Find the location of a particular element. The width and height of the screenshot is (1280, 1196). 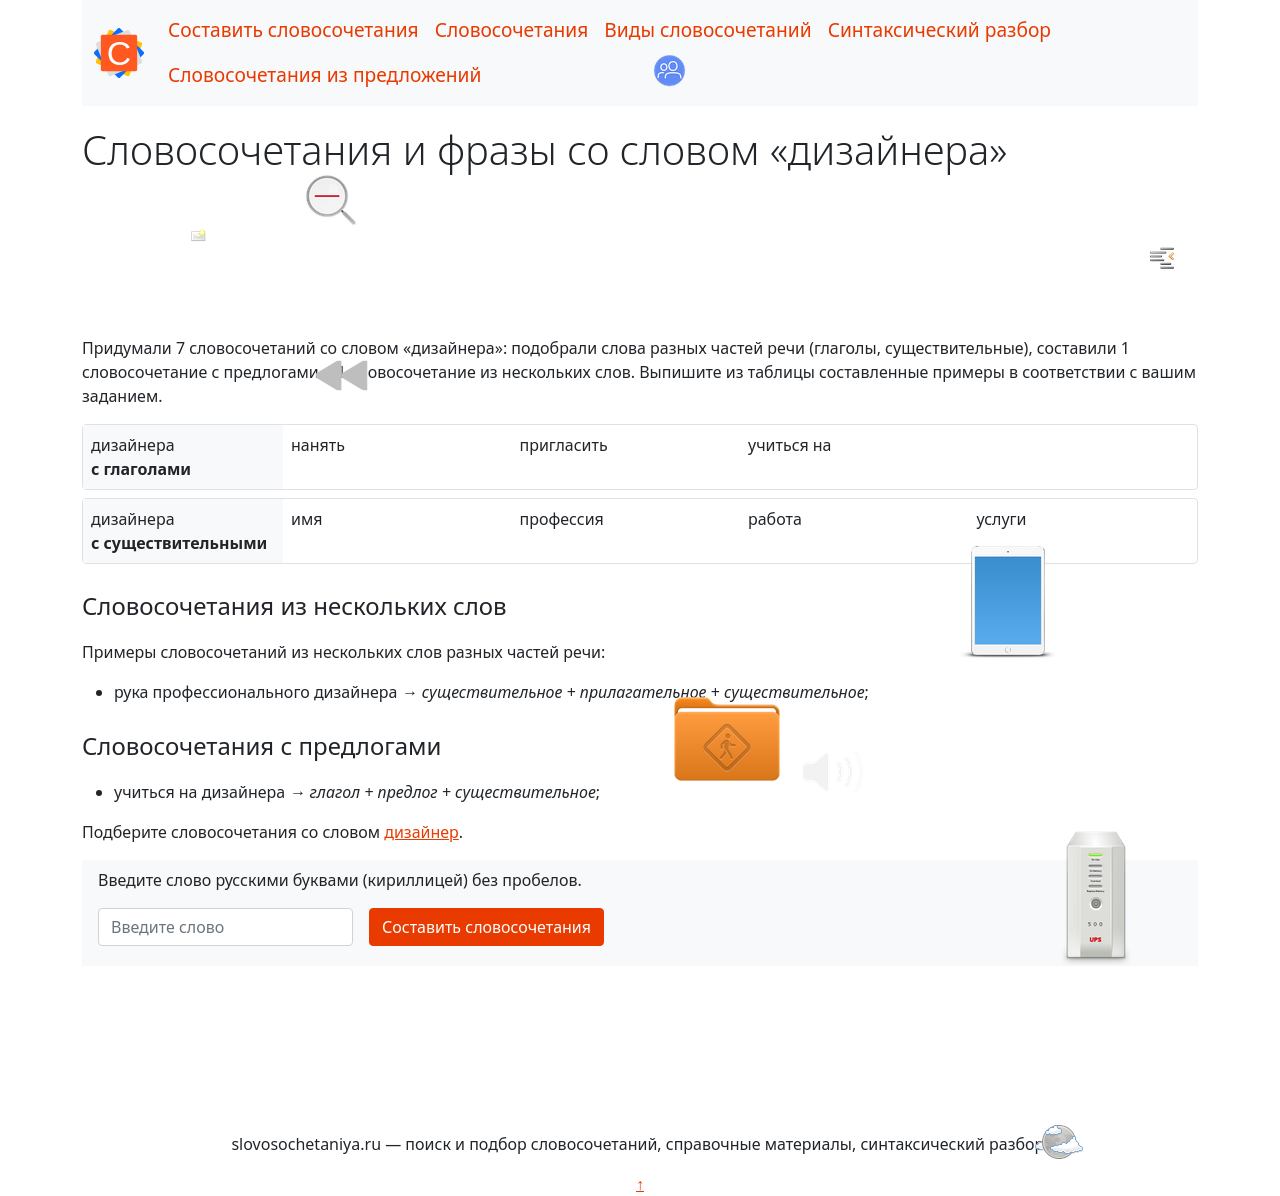

zoom out to see more content is located at coordinates (330, 199).